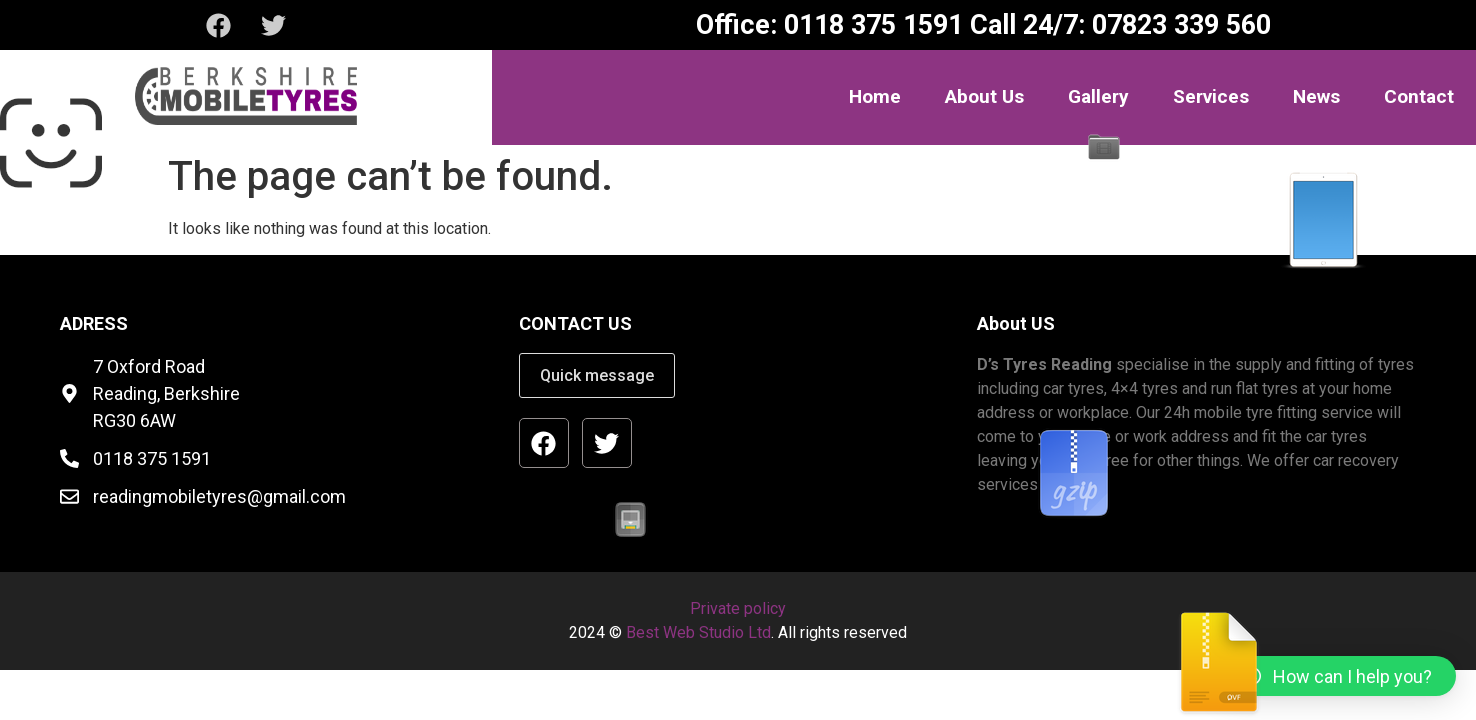 The width and height of the screenshot is (1476, 720). Describe the element at coordinates (1323, 219) in the screenshot. I see `iPad Air 2 device with cellular connectivity` at that location.